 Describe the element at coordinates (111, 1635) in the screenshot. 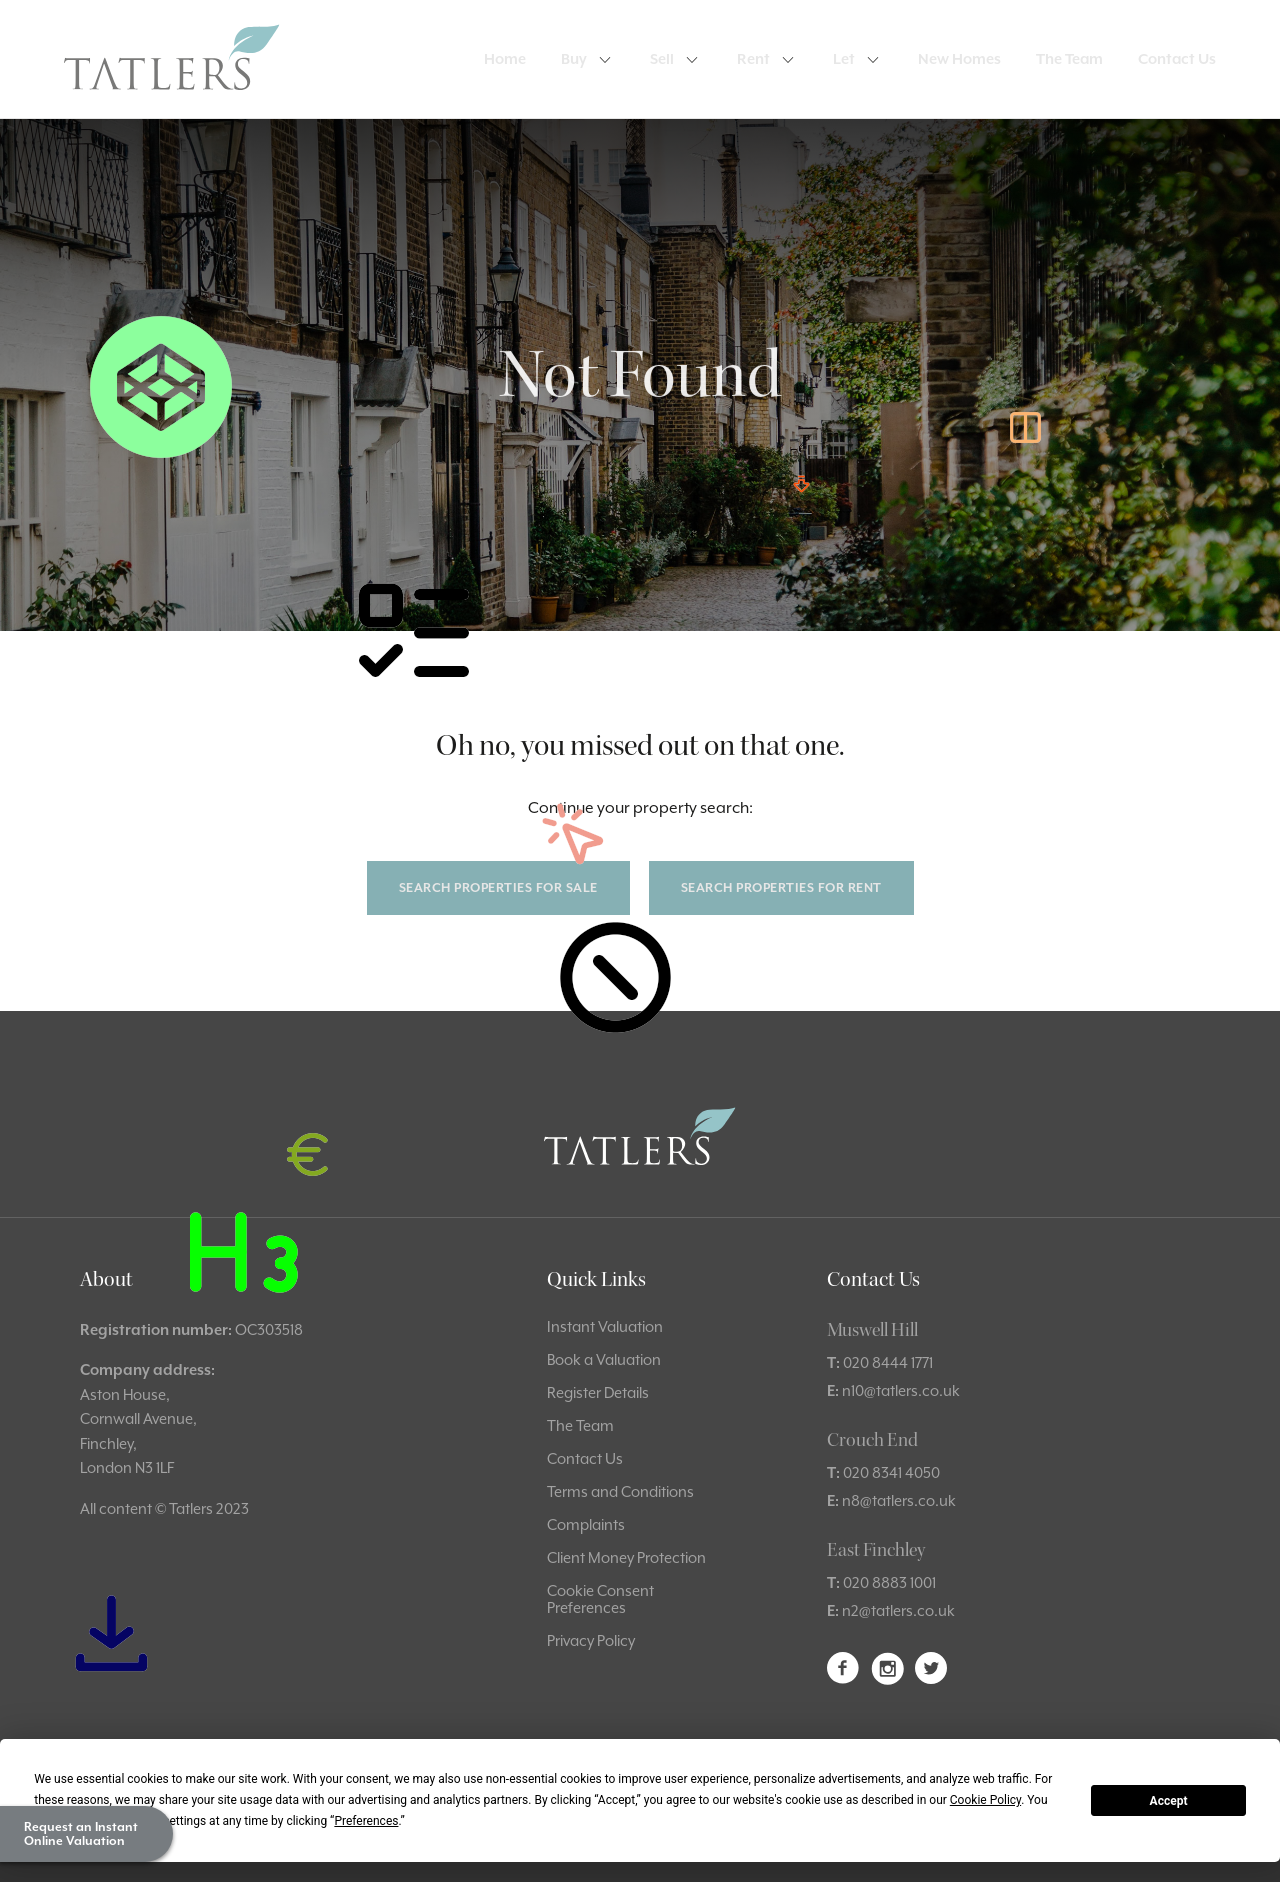

I see `download a file or content` at that location.